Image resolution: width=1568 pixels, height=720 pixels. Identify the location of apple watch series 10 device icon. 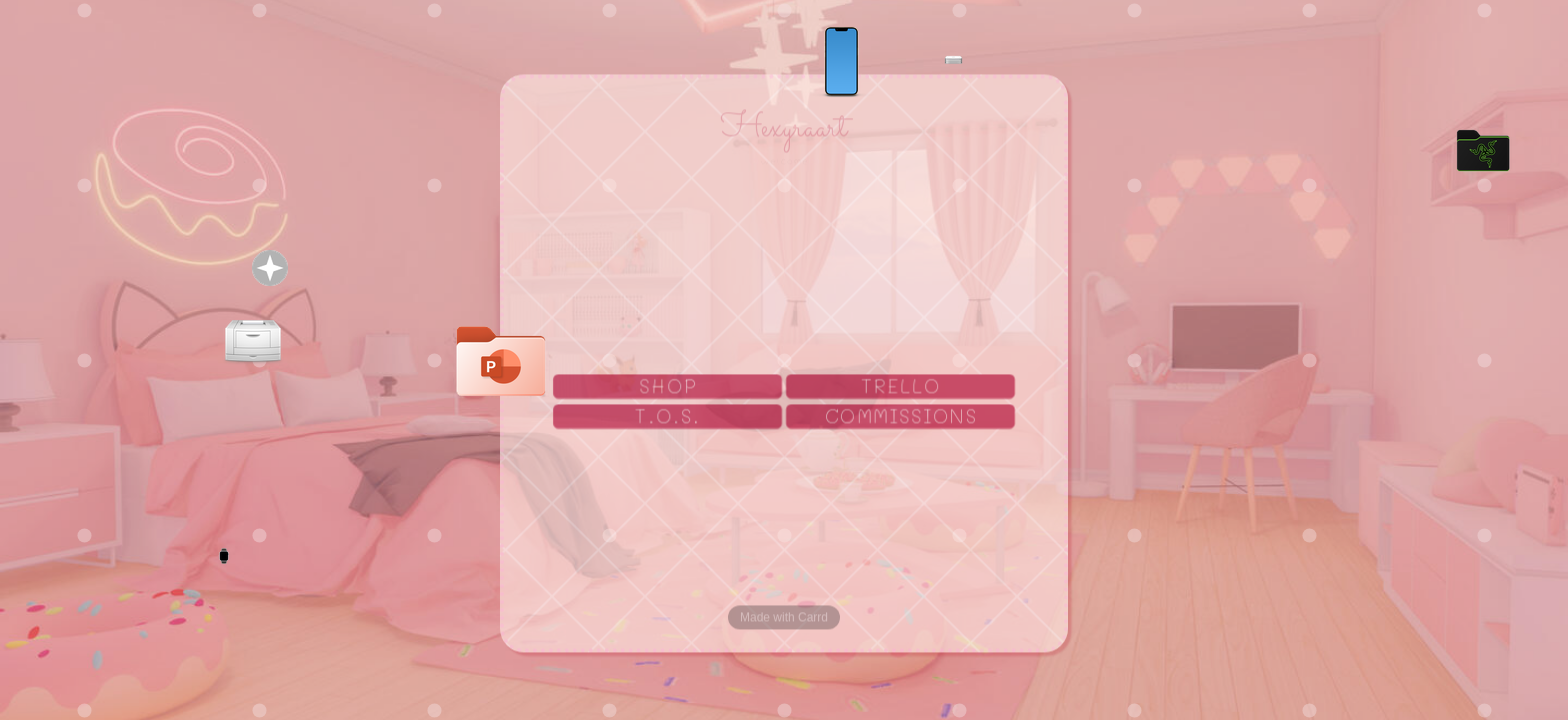
(224, 556).